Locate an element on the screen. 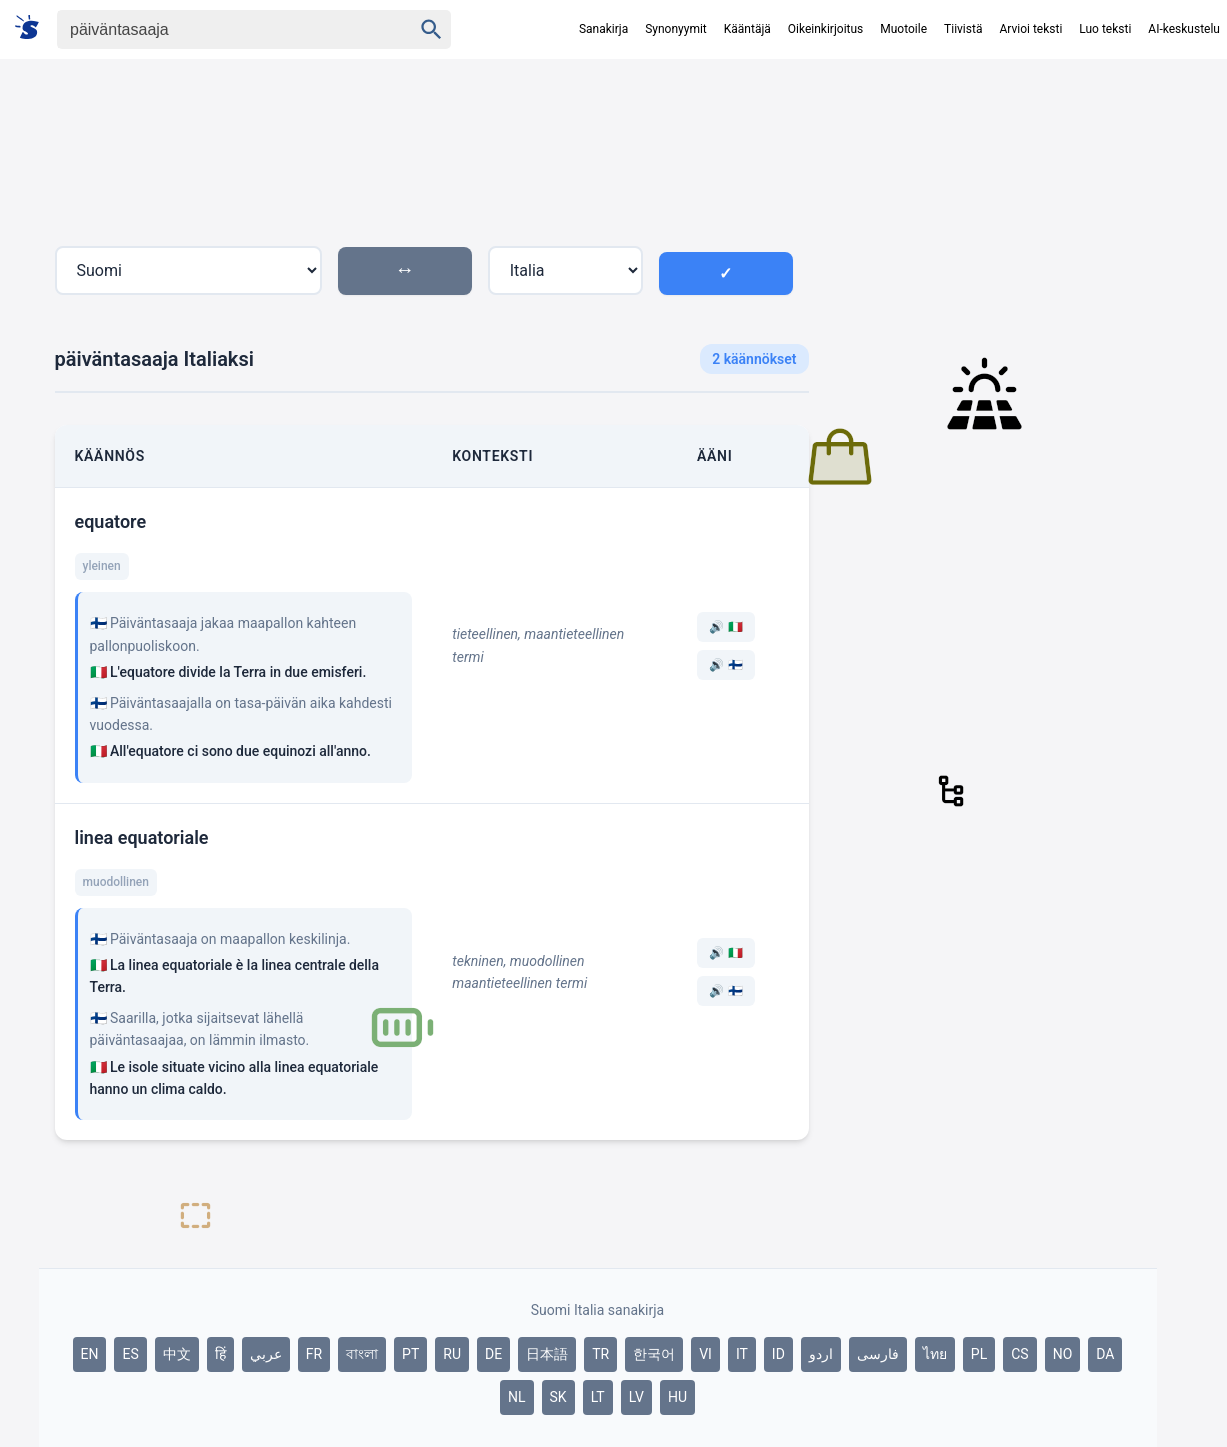 The height and width of the screenshot is (1447, 1227). view solar panel status or energy production is located at coordinates (984, 397).